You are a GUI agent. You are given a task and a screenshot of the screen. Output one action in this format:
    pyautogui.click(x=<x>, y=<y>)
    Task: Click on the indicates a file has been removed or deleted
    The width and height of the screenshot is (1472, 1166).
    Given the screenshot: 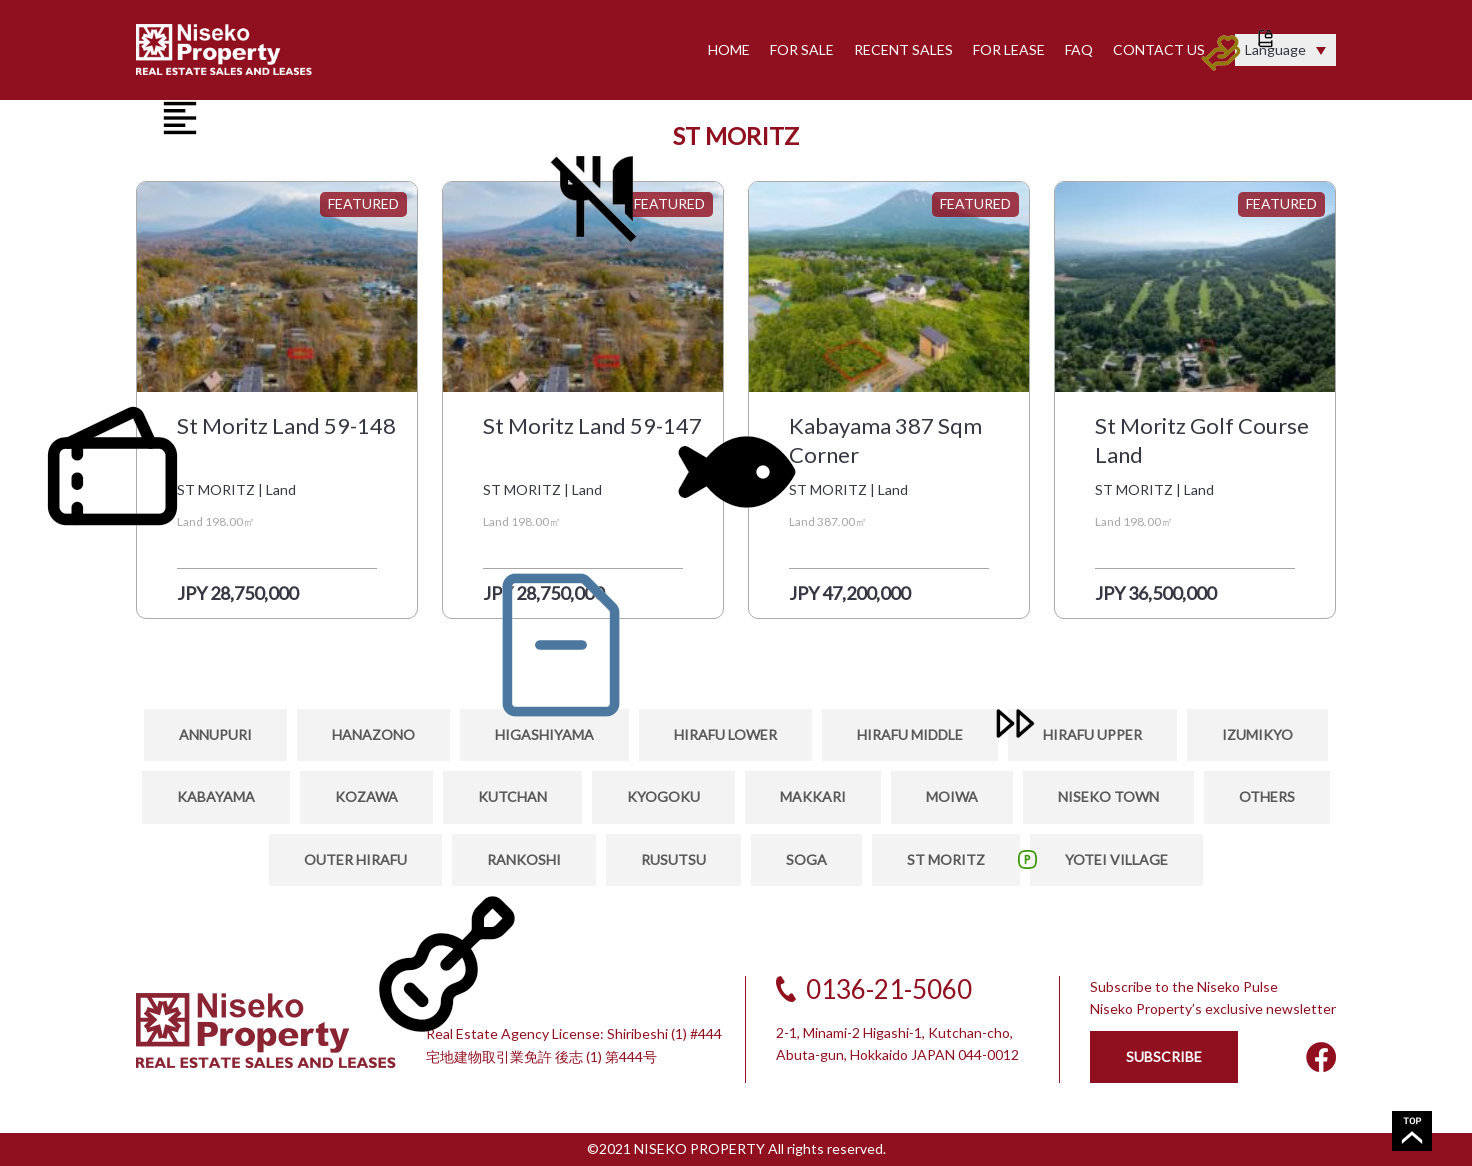 What is the action you would take?
    pyautogui.click(x=561, y=645)
    